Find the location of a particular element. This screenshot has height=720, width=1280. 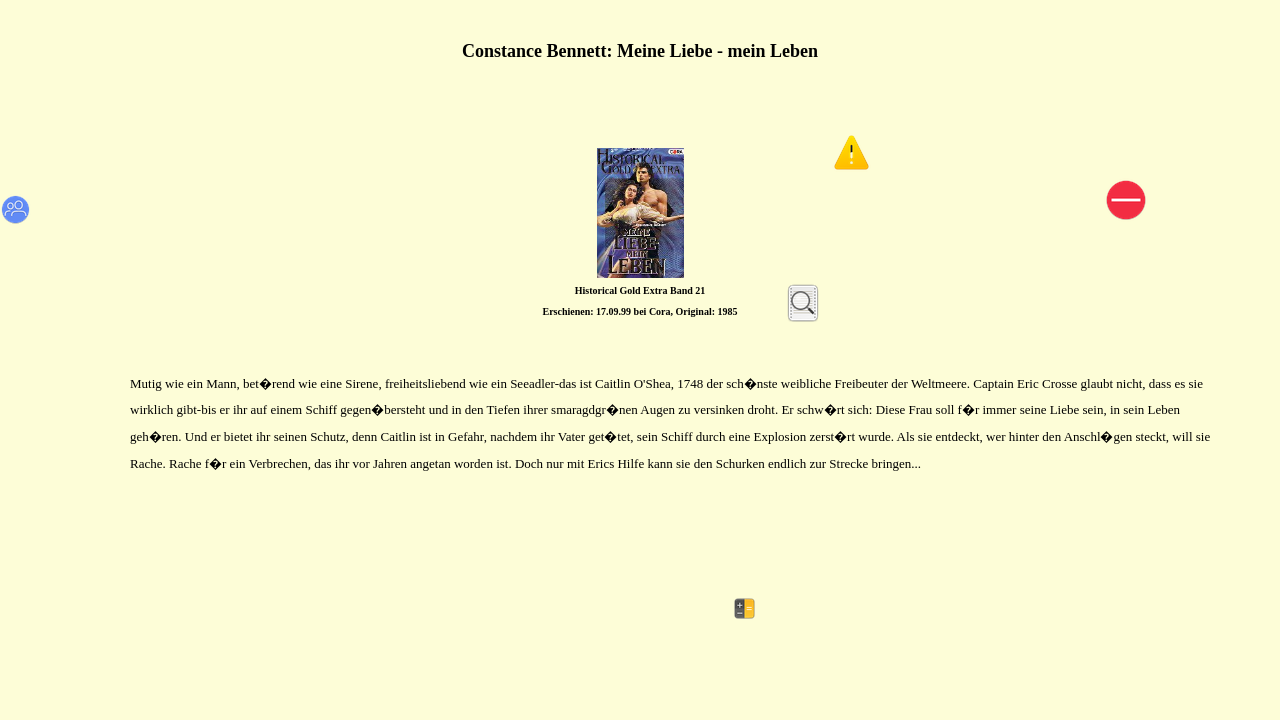

manage user accounts and settings is located at coordinates (15, 209).